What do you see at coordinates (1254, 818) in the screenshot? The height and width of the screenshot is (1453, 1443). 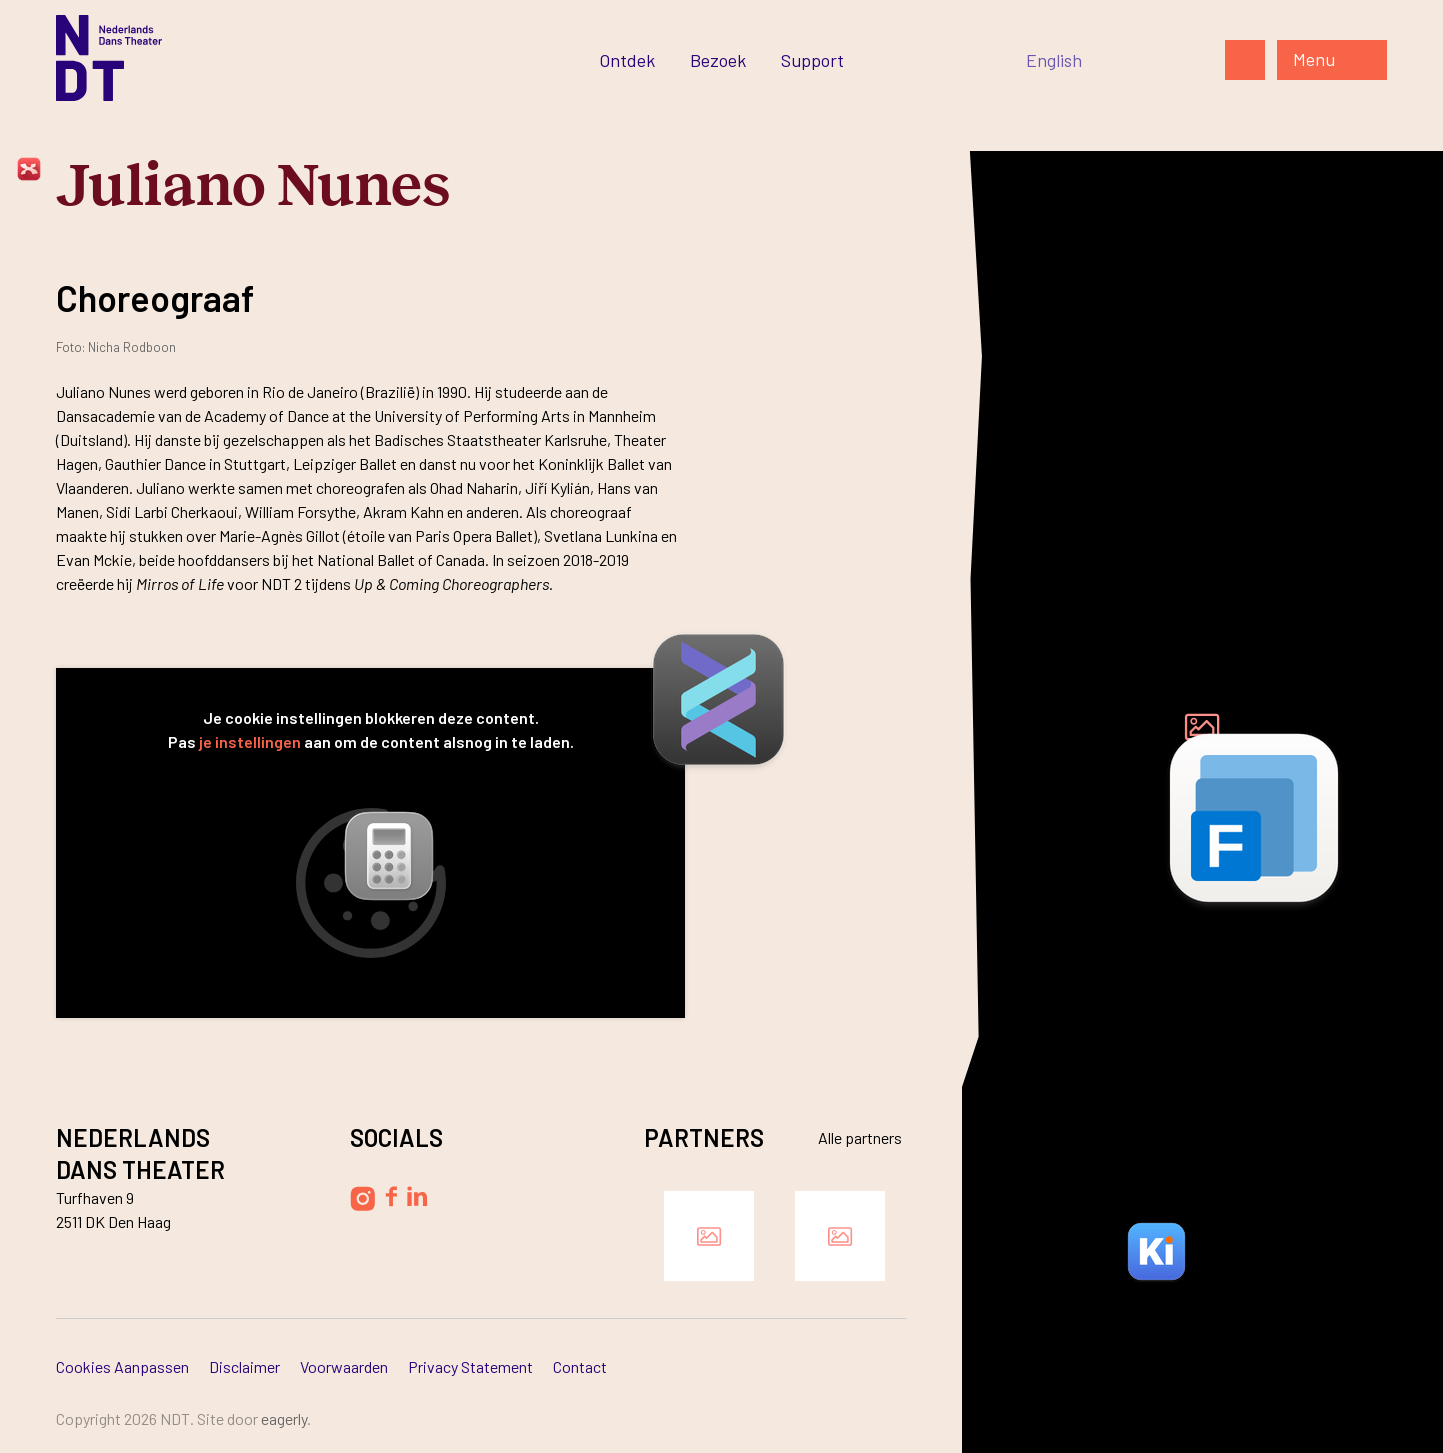 I see `open fluent reader app` at bounding box center [1254, 818].